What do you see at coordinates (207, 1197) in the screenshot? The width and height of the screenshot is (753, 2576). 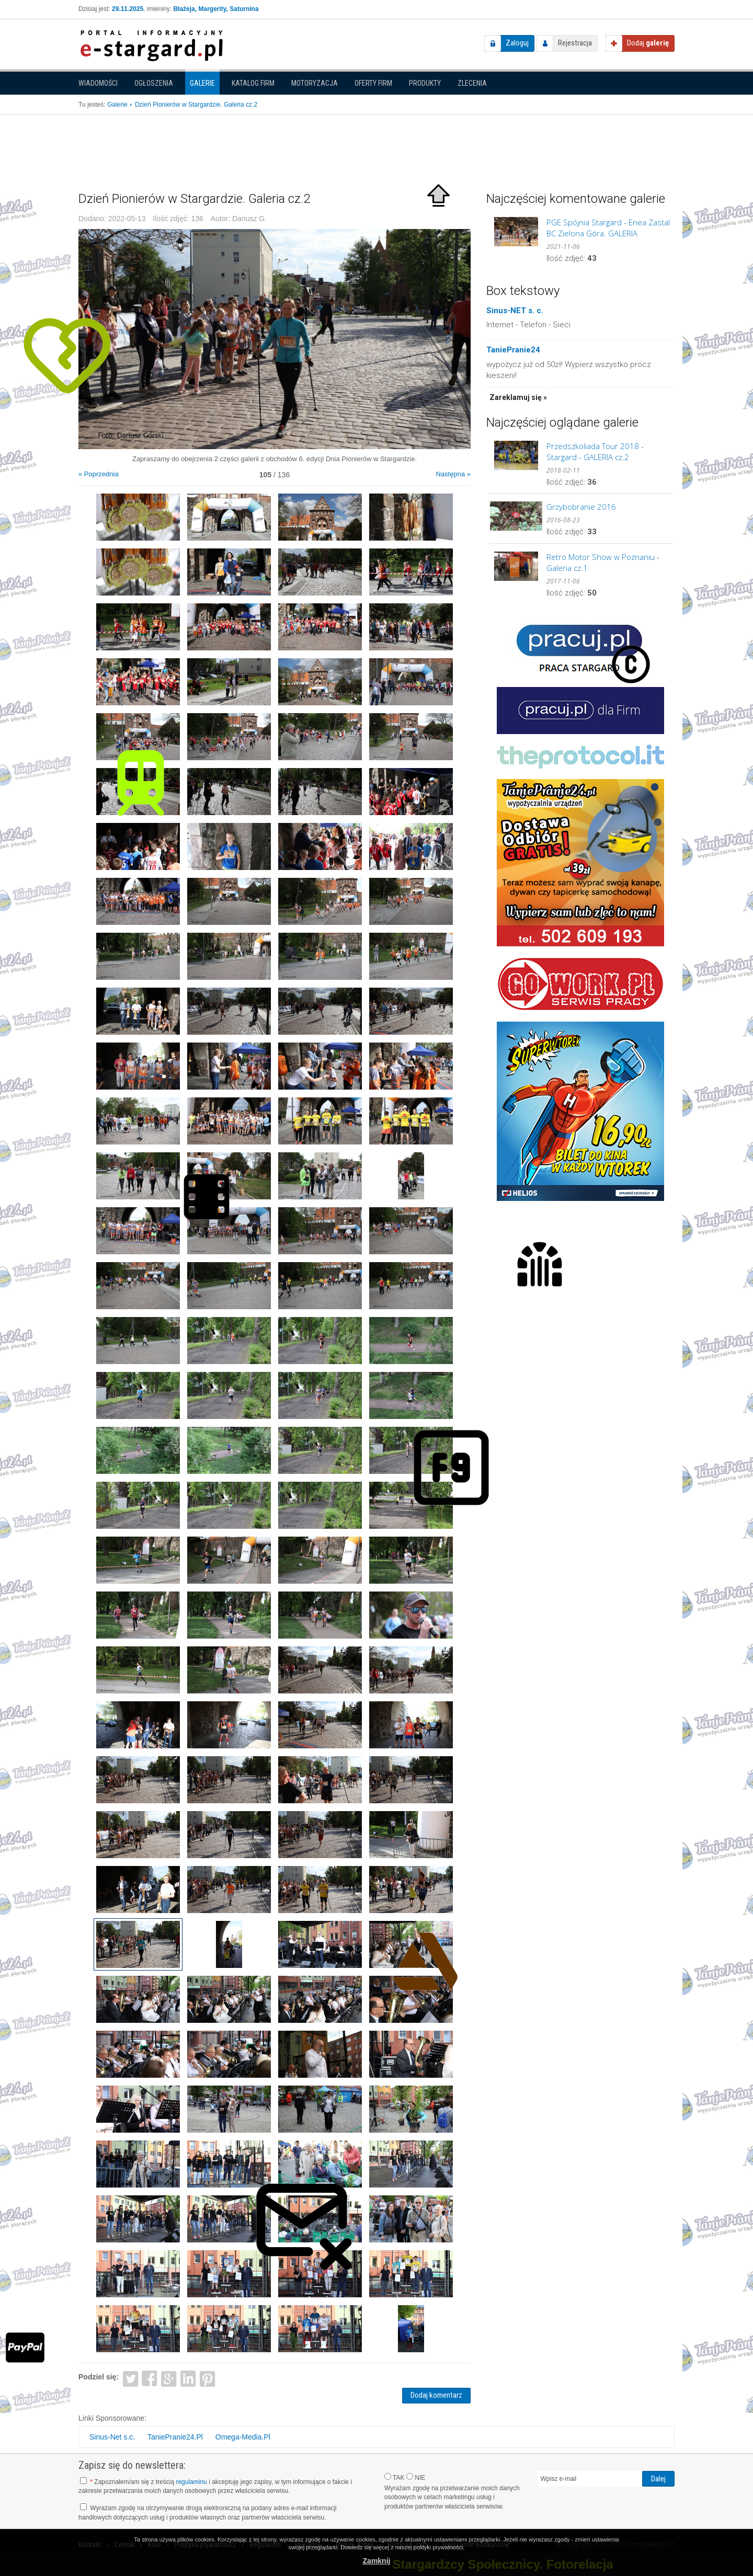 I see `access video or film content` at bounding box center [207, 1197].